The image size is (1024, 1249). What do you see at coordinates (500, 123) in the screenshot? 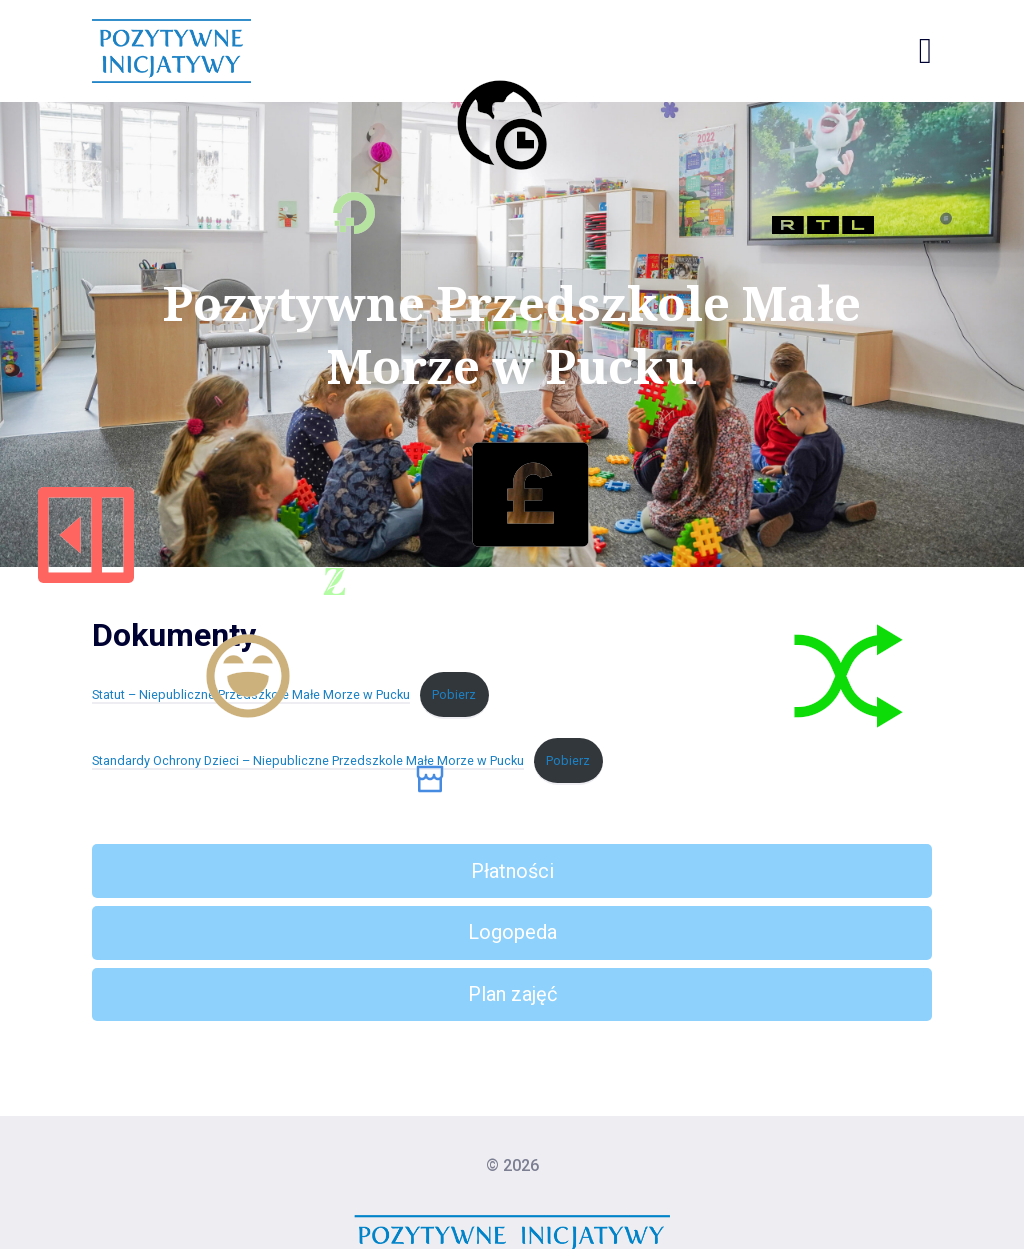
I see `view or change time zone settings` at bounding box center [500, 123].